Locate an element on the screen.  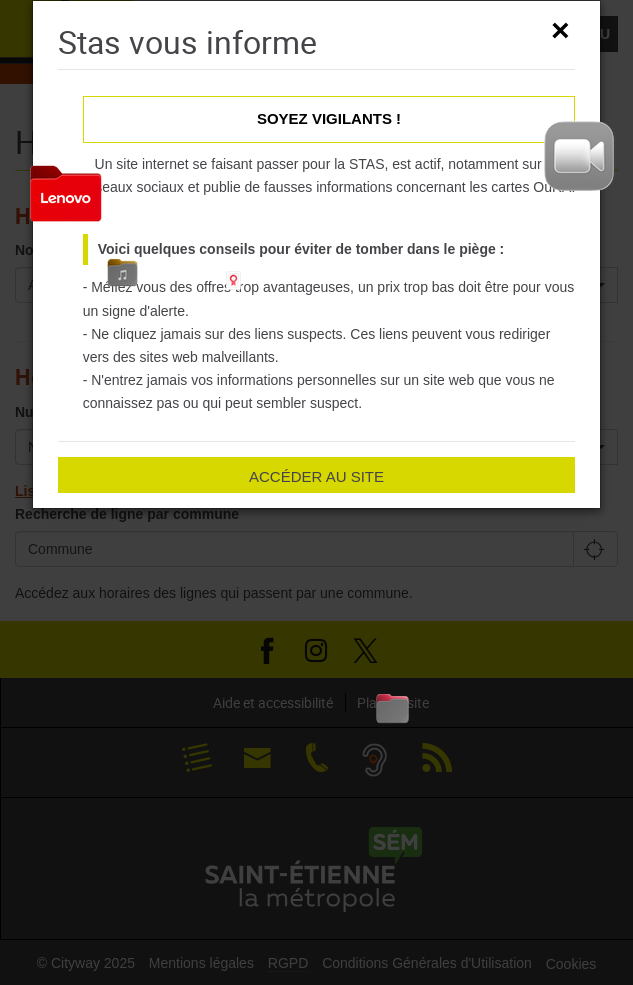
a pkcs7 certificate file or security credential is located at coordinates (233, 280).